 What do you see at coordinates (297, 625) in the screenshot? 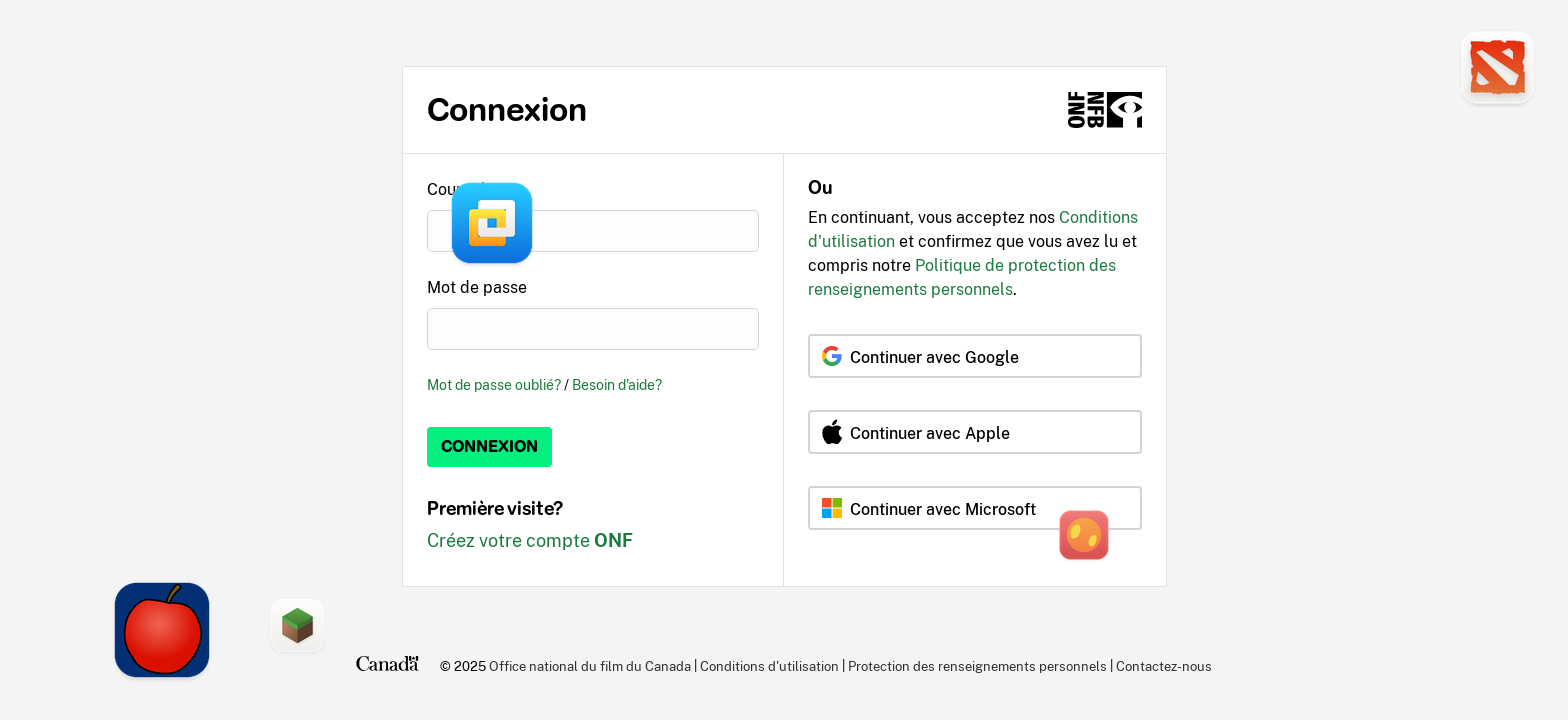
I see `launch minecraft` at bounding box center [297, 625].